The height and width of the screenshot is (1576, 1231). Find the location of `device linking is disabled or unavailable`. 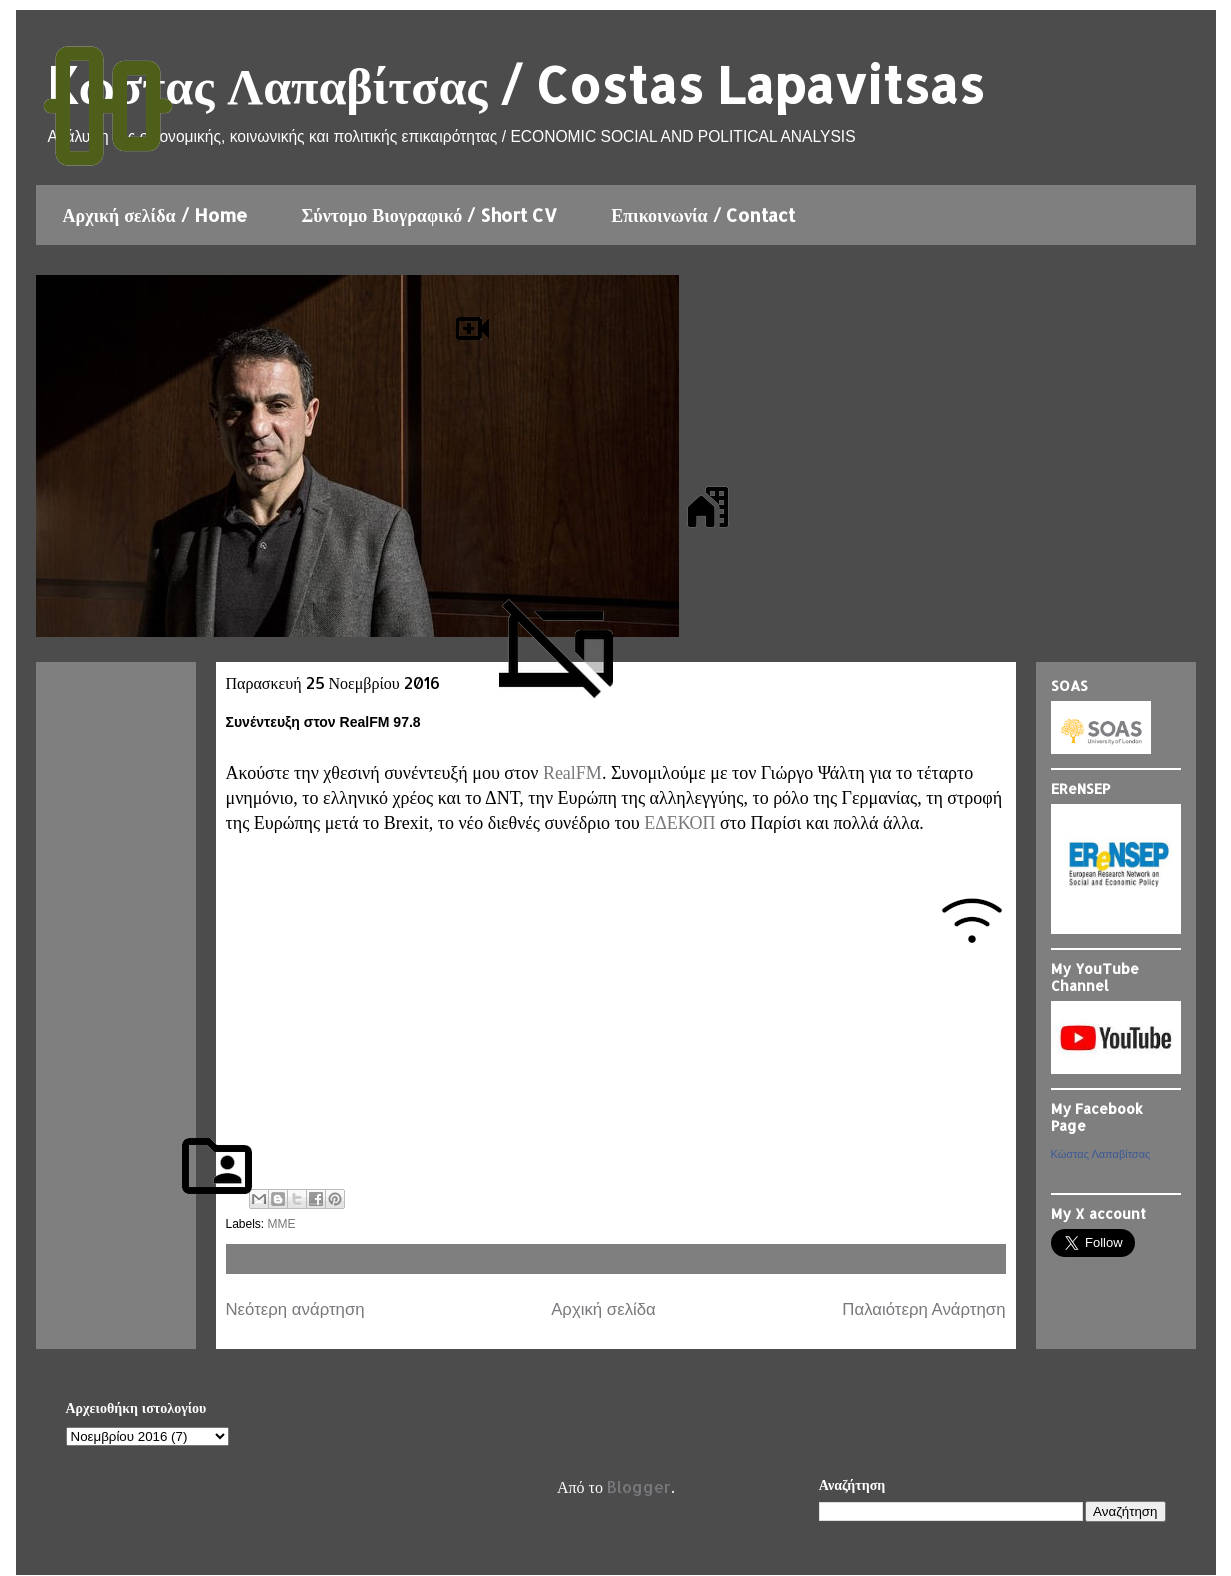

device linking is disabled or unavailable is located at coordinates (556, 649).